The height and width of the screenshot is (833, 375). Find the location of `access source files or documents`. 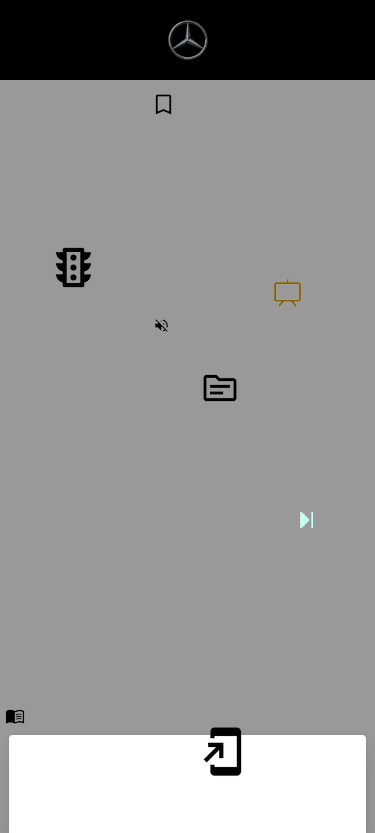

access source files or documents is located at coordinates (220, 388).